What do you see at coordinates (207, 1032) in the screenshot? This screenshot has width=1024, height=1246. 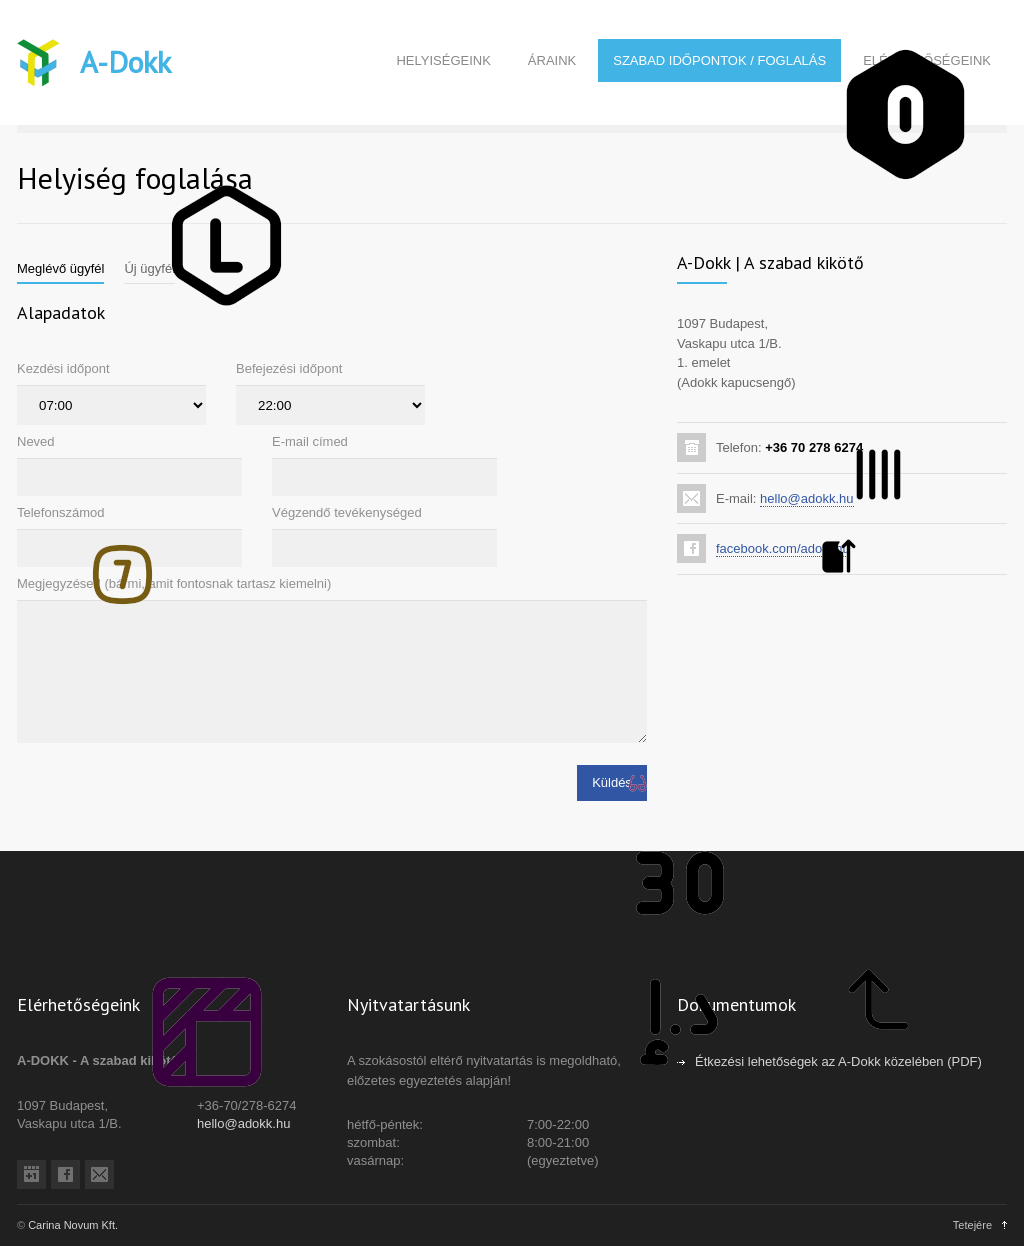 I see `freeze row and column headers in a spreadsheet` at bounding box center [207, 1032].